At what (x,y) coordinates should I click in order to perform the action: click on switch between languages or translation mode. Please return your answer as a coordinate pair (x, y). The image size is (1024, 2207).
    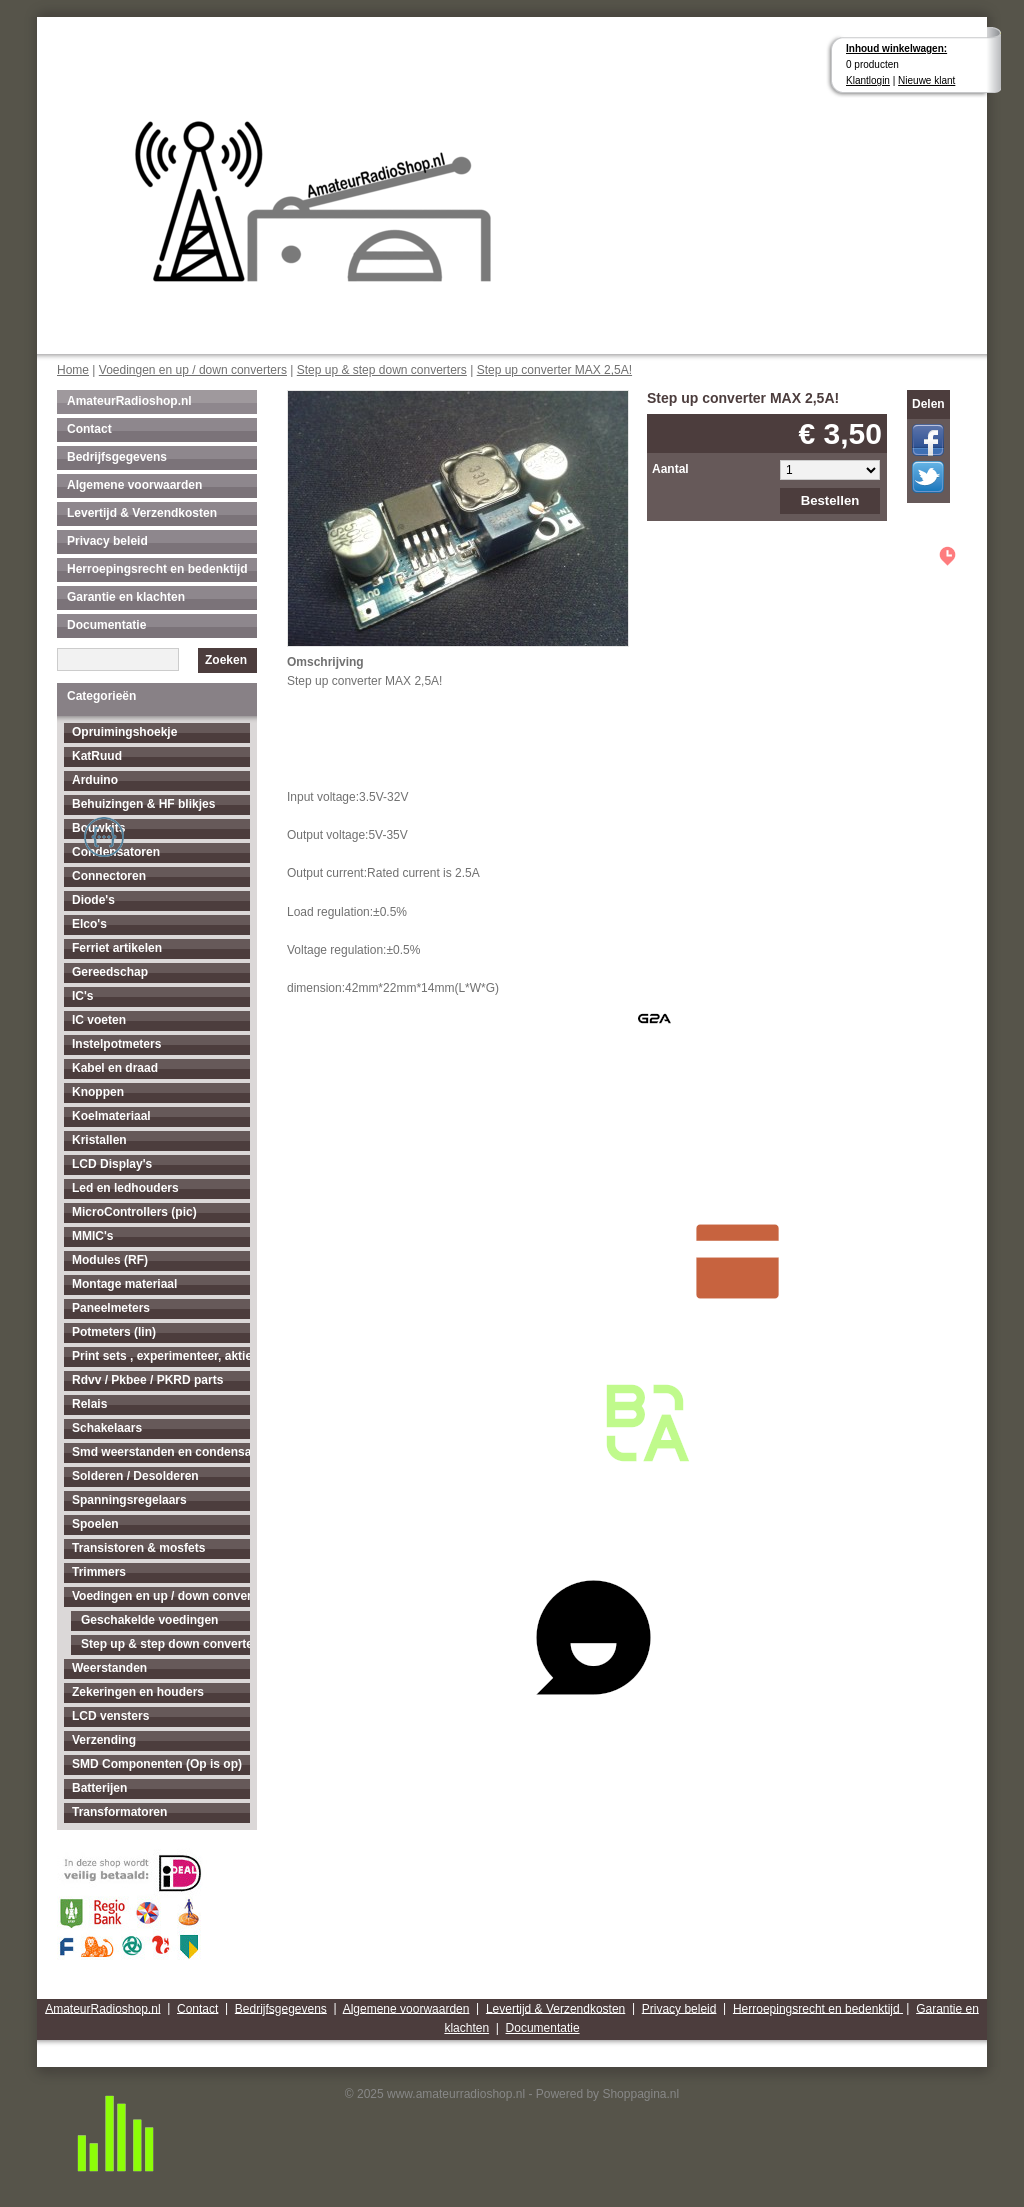
    Looking at the image, I should click on (645, 1423).